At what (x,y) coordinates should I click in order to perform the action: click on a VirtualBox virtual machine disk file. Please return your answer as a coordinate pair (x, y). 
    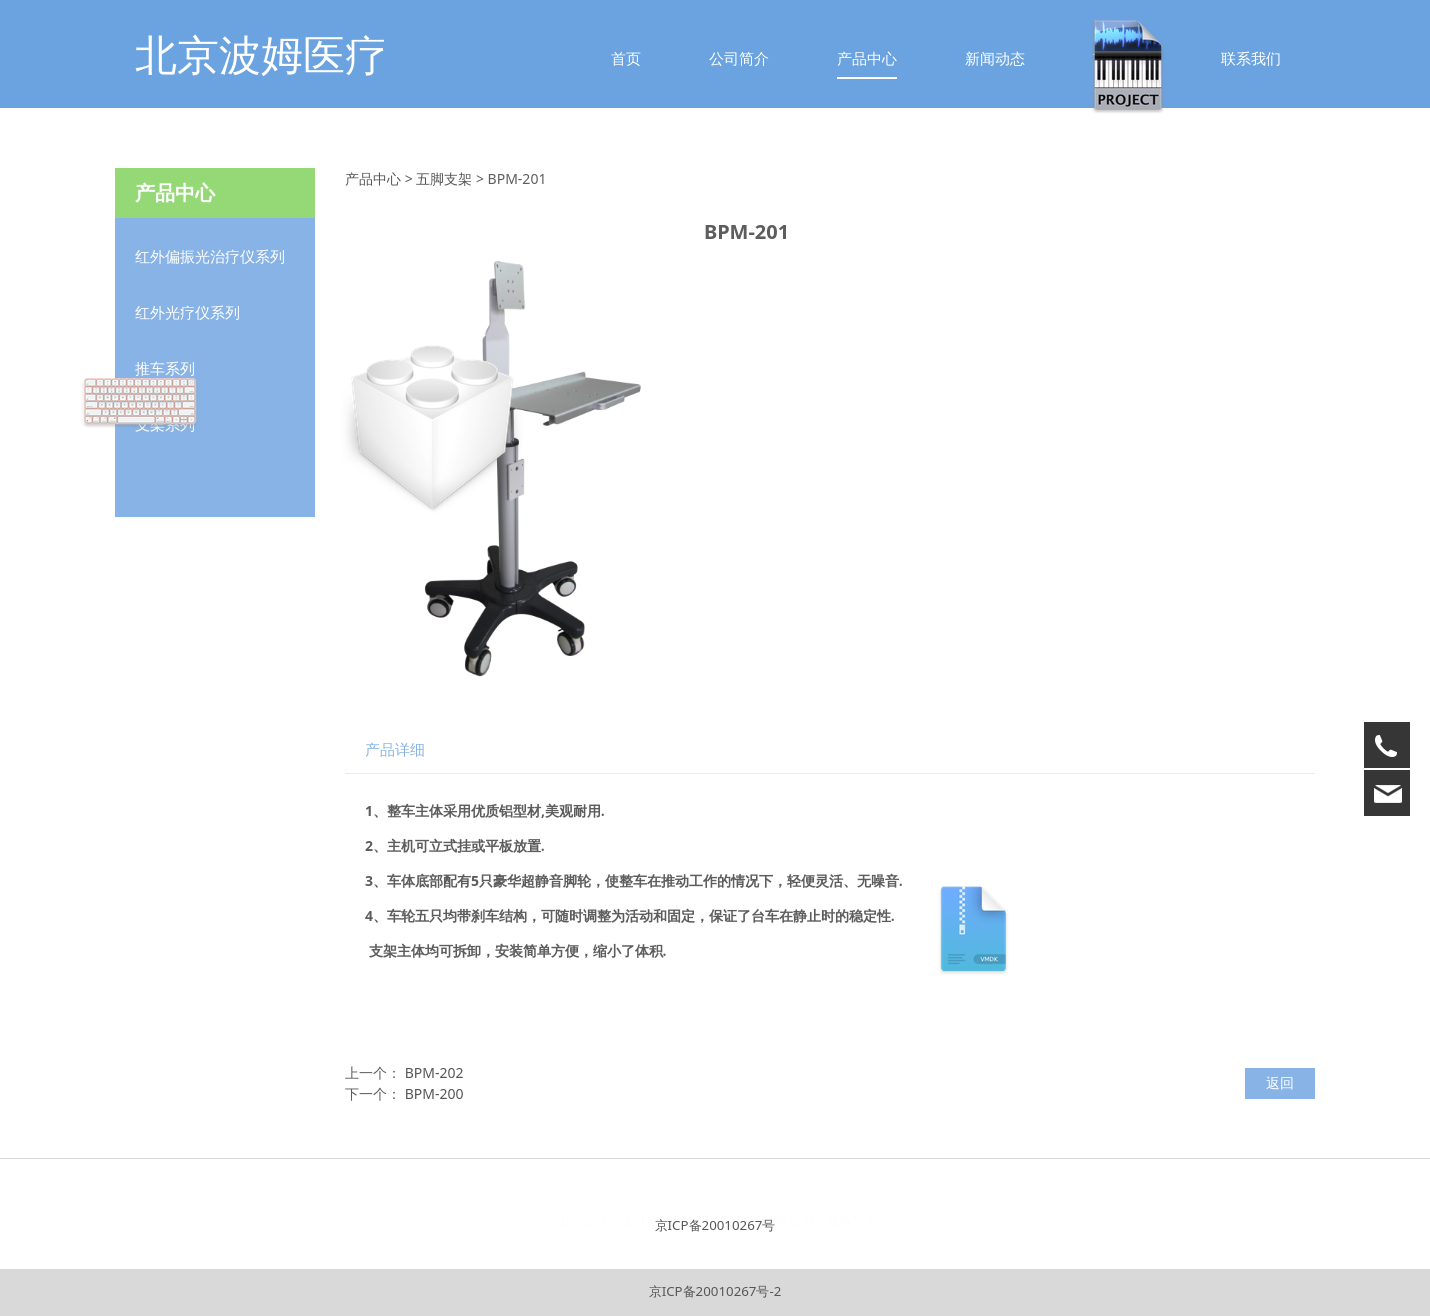
    Looking at the image, I should click on (973, 930).